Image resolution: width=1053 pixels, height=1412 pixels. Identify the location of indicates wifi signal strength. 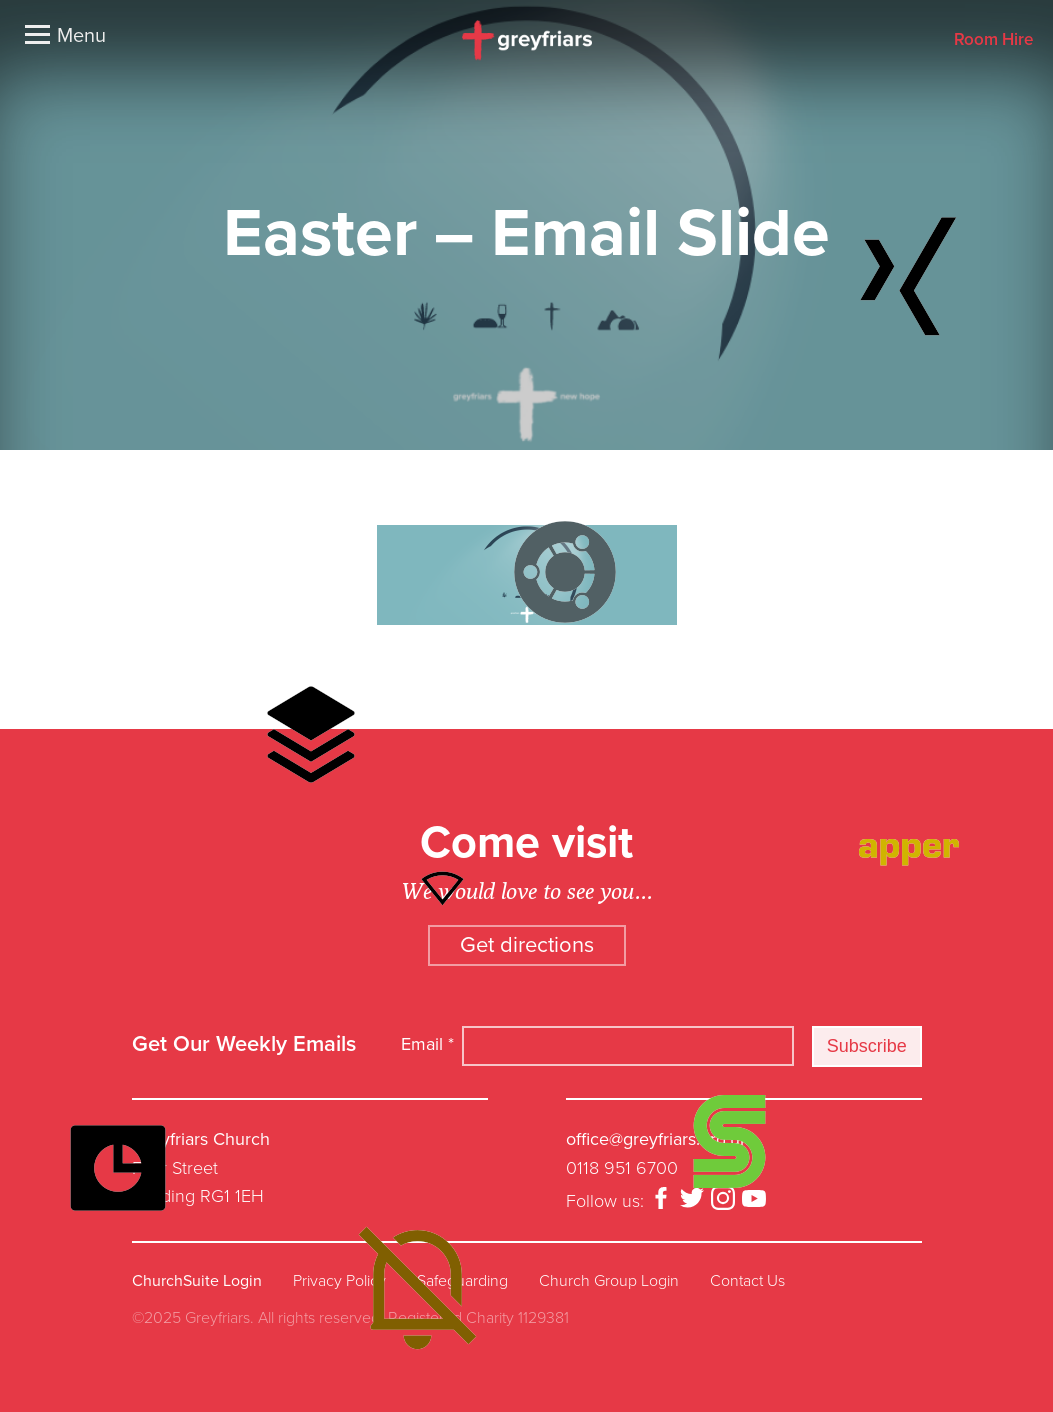
(442, 888).